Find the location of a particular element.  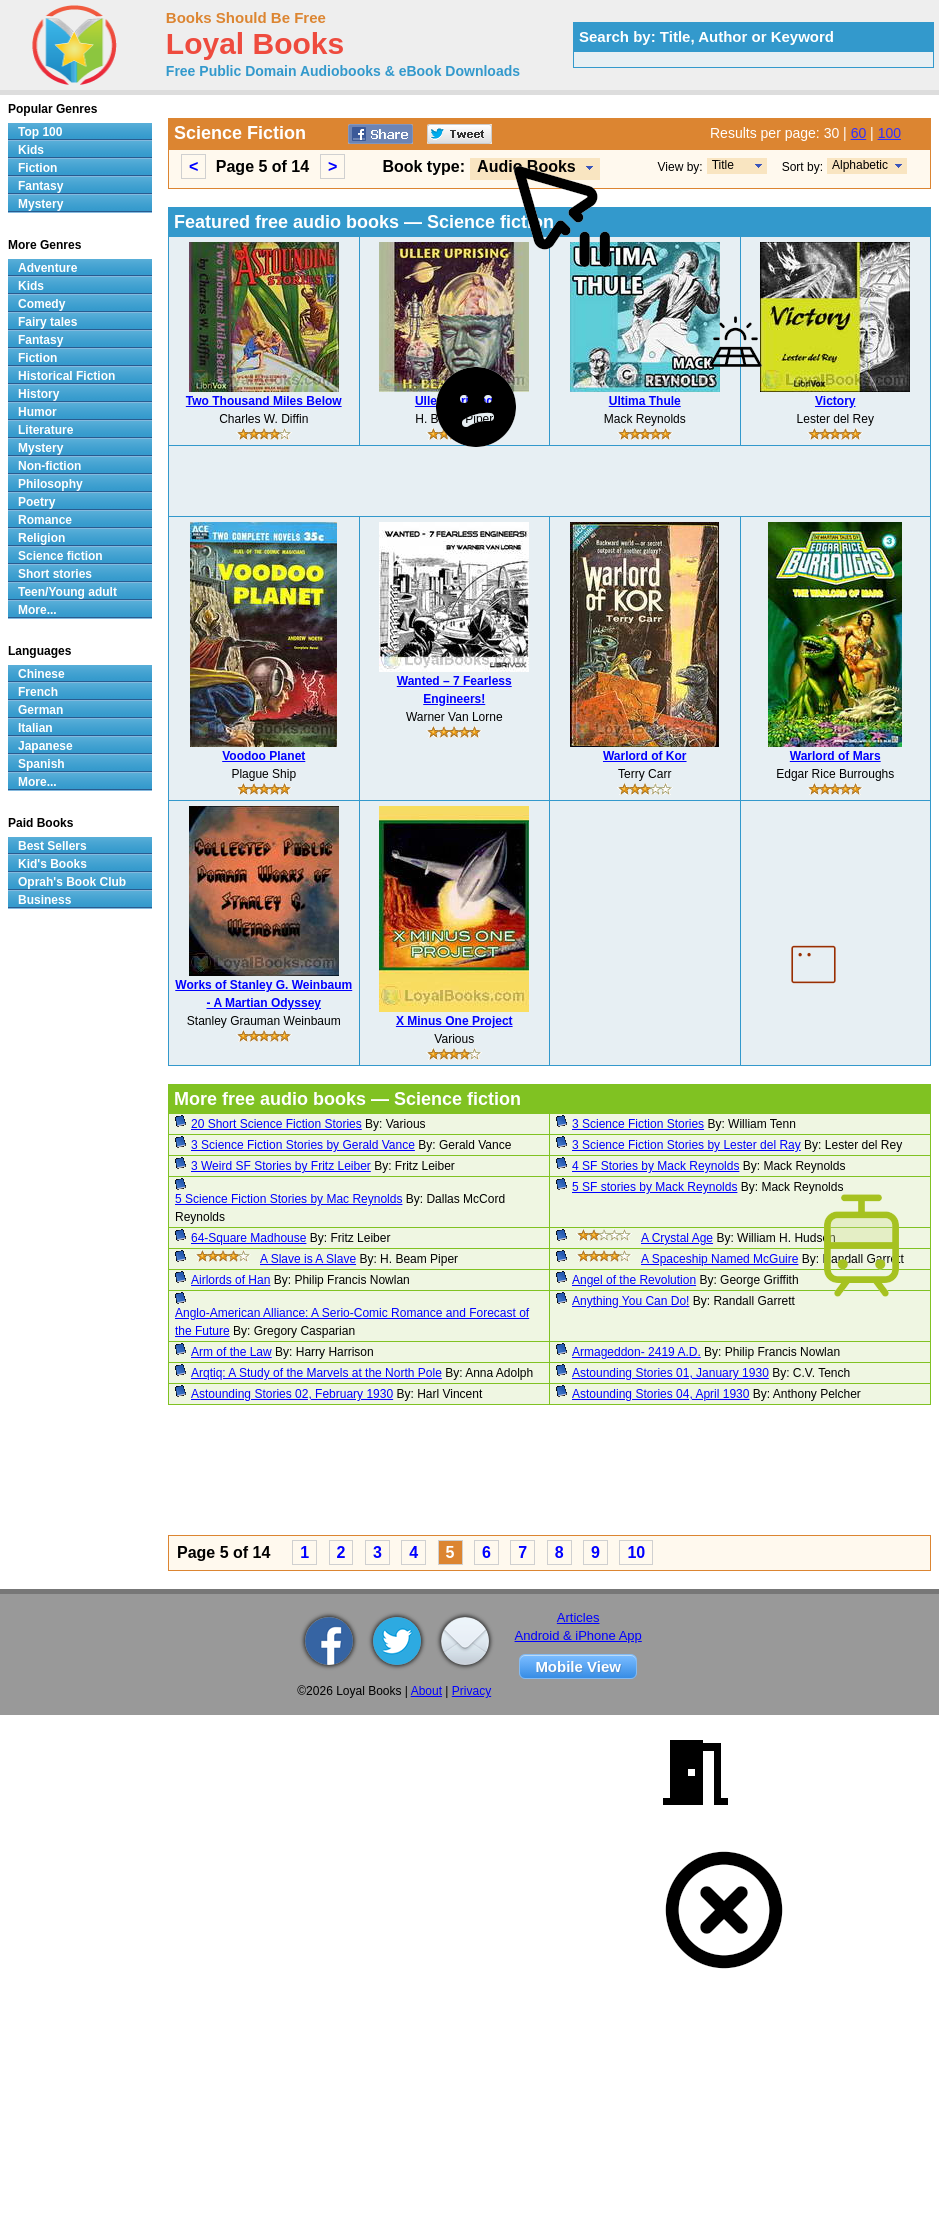

close or dismiss a dialog is located at coordinates (724, 1910).